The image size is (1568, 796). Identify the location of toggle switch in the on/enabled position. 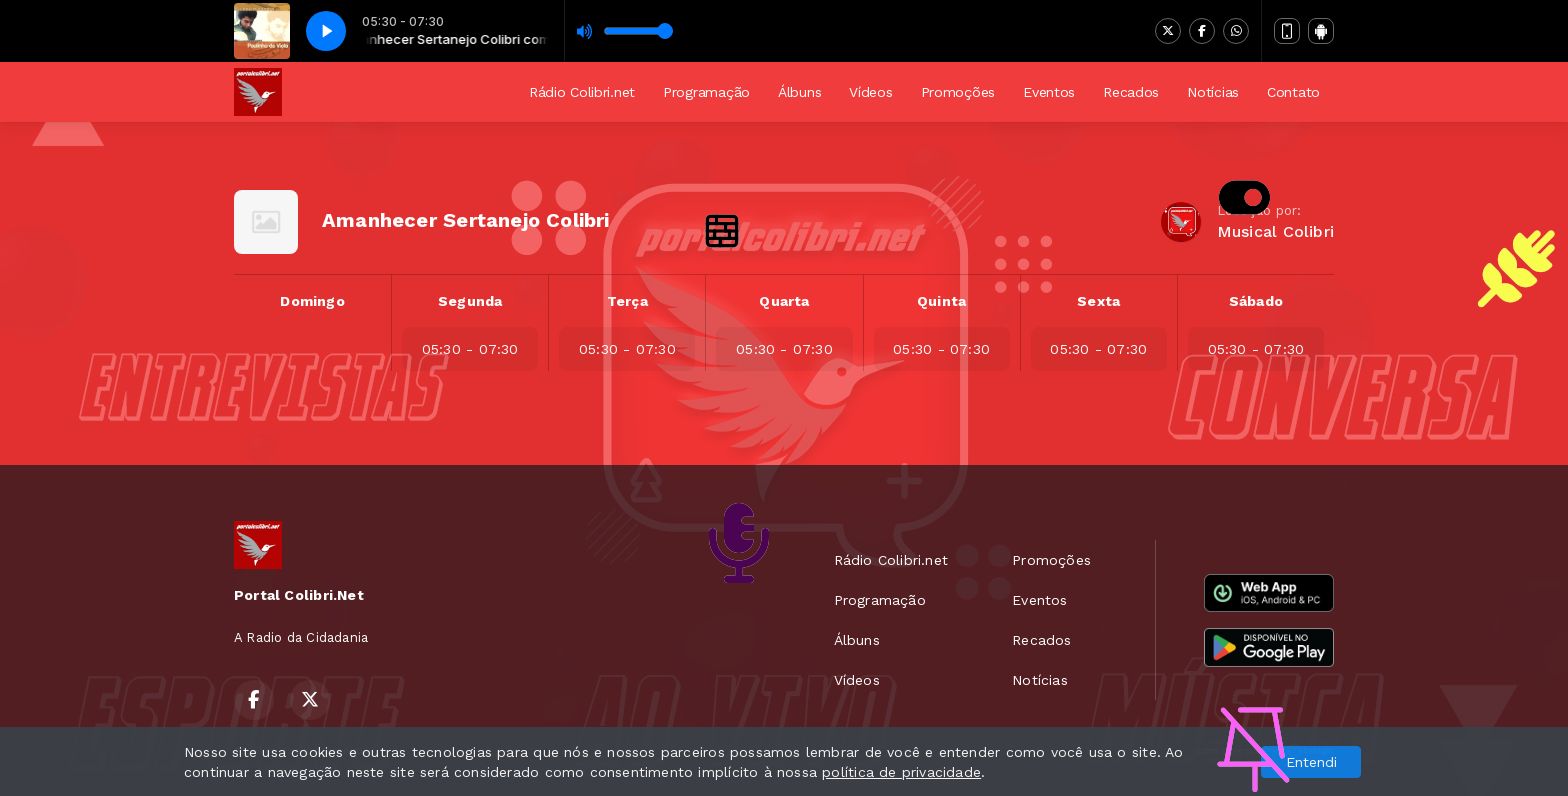
(1244, 197).